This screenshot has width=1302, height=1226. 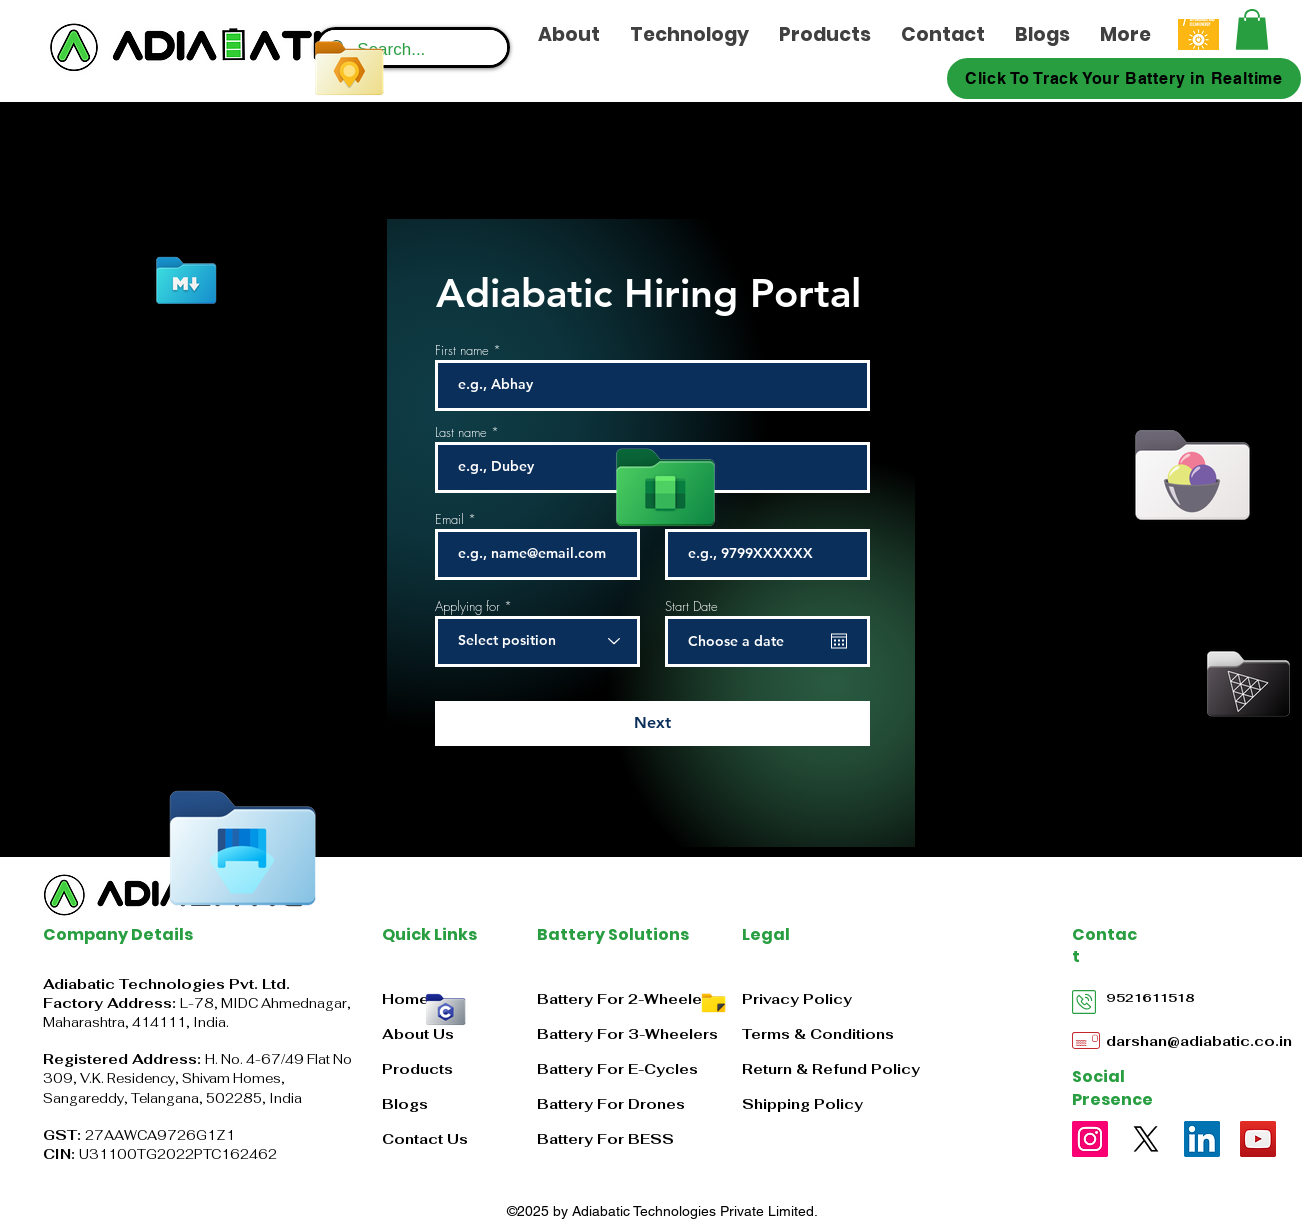 I want to click on open microsoft dynamics 365 field service folder, so click(x=349, y=70).